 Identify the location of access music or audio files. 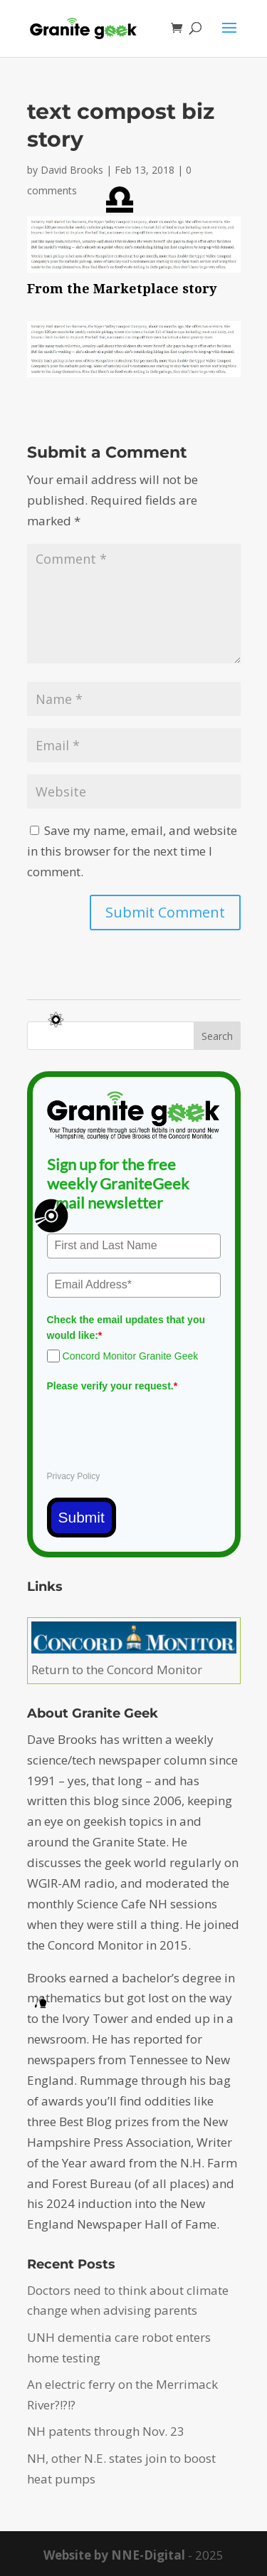
(51, 1216).